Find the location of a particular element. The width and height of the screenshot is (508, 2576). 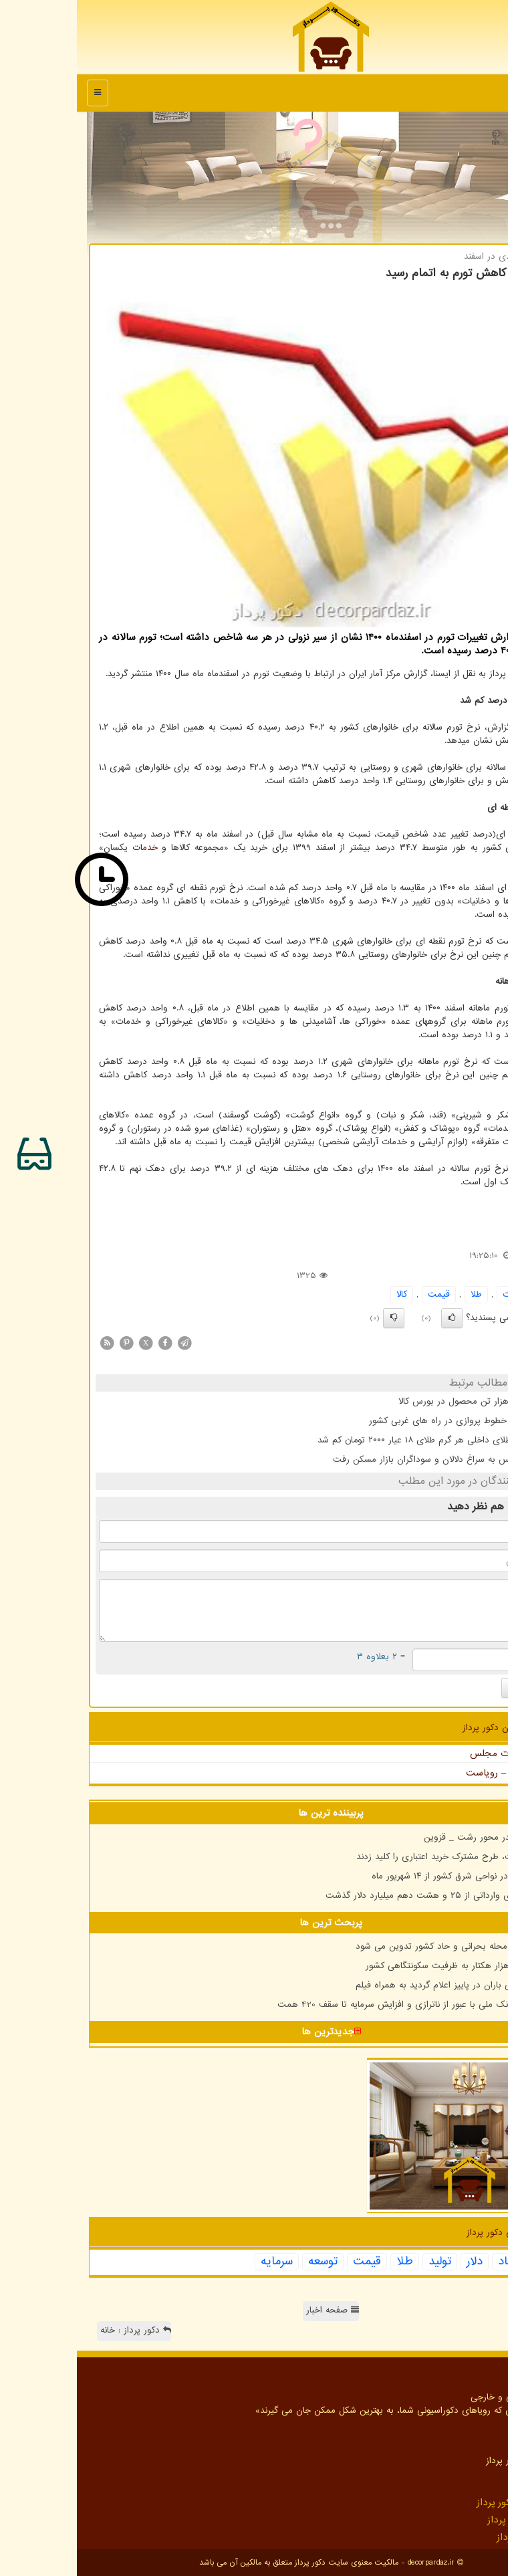

view time or clock settings is located at coordinates (102, 879).